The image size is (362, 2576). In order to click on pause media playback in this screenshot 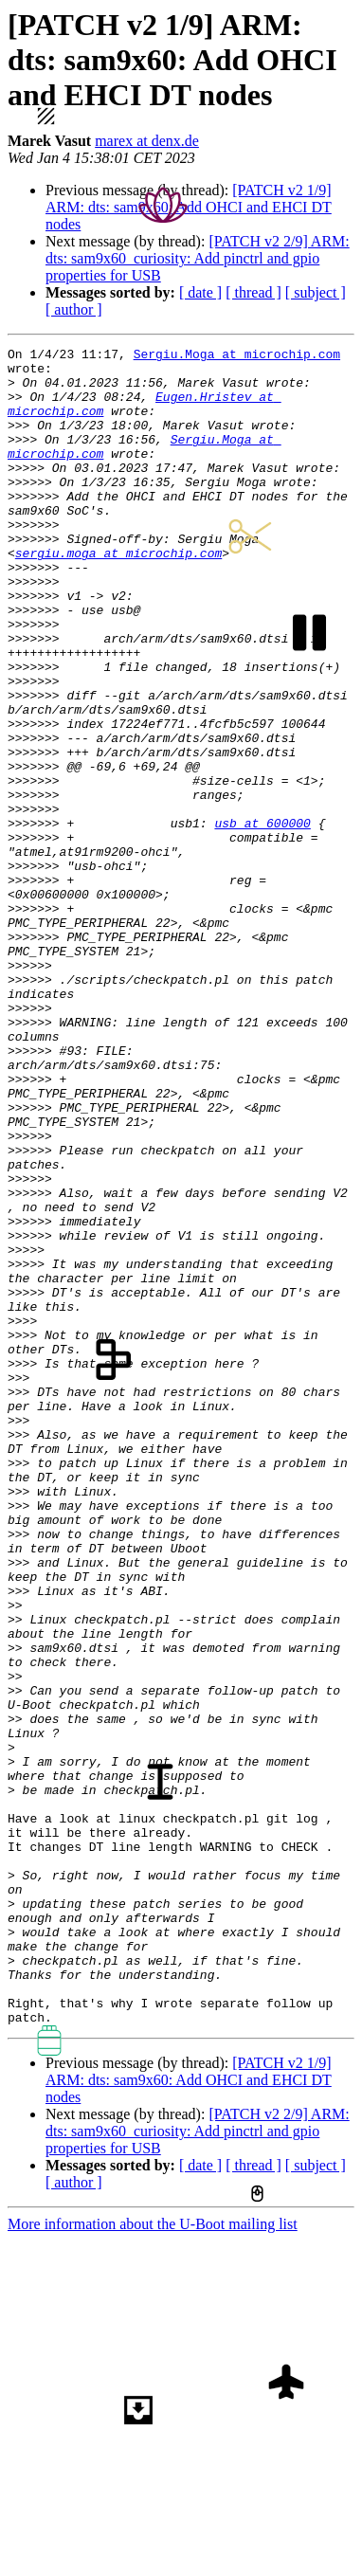, I will do `click(309, 632)`.